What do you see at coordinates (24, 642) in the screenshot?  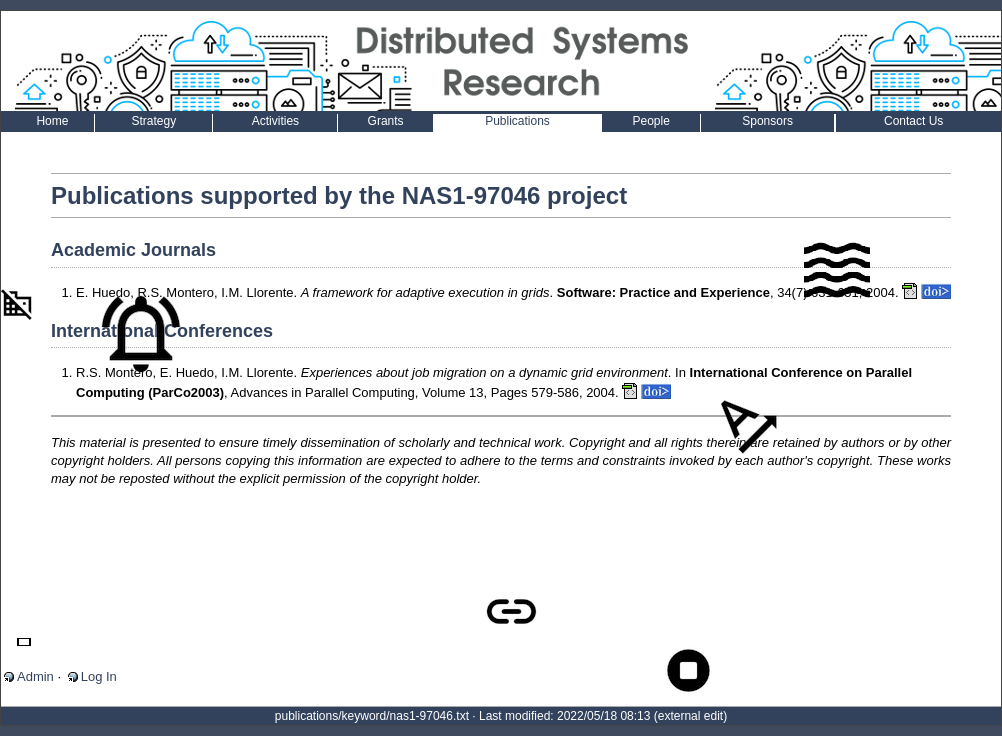 I see `crop image to 16:9 aspect ratio` at bounding box center [24, 642].